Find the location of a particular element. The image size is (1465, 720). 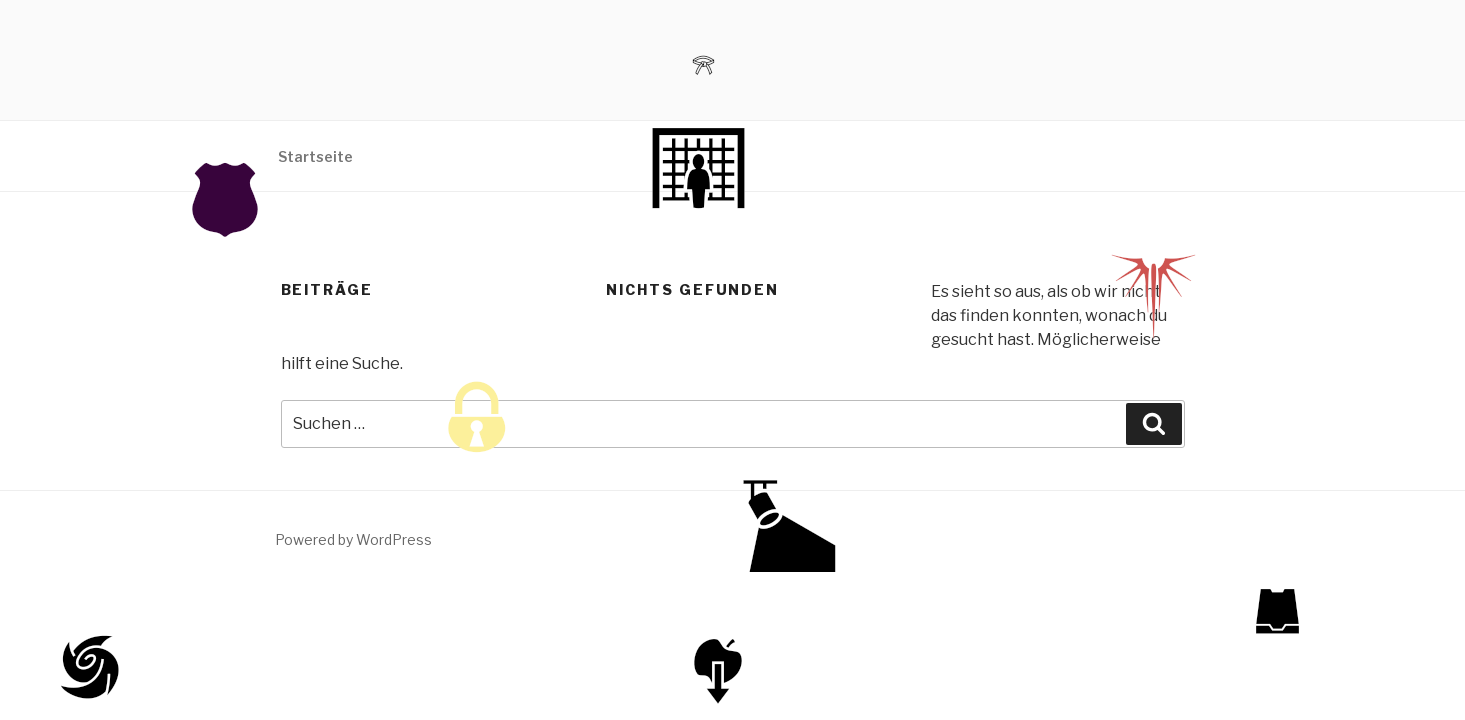

indicates martial arts or karate-related content is located at coordinates (703, 64).